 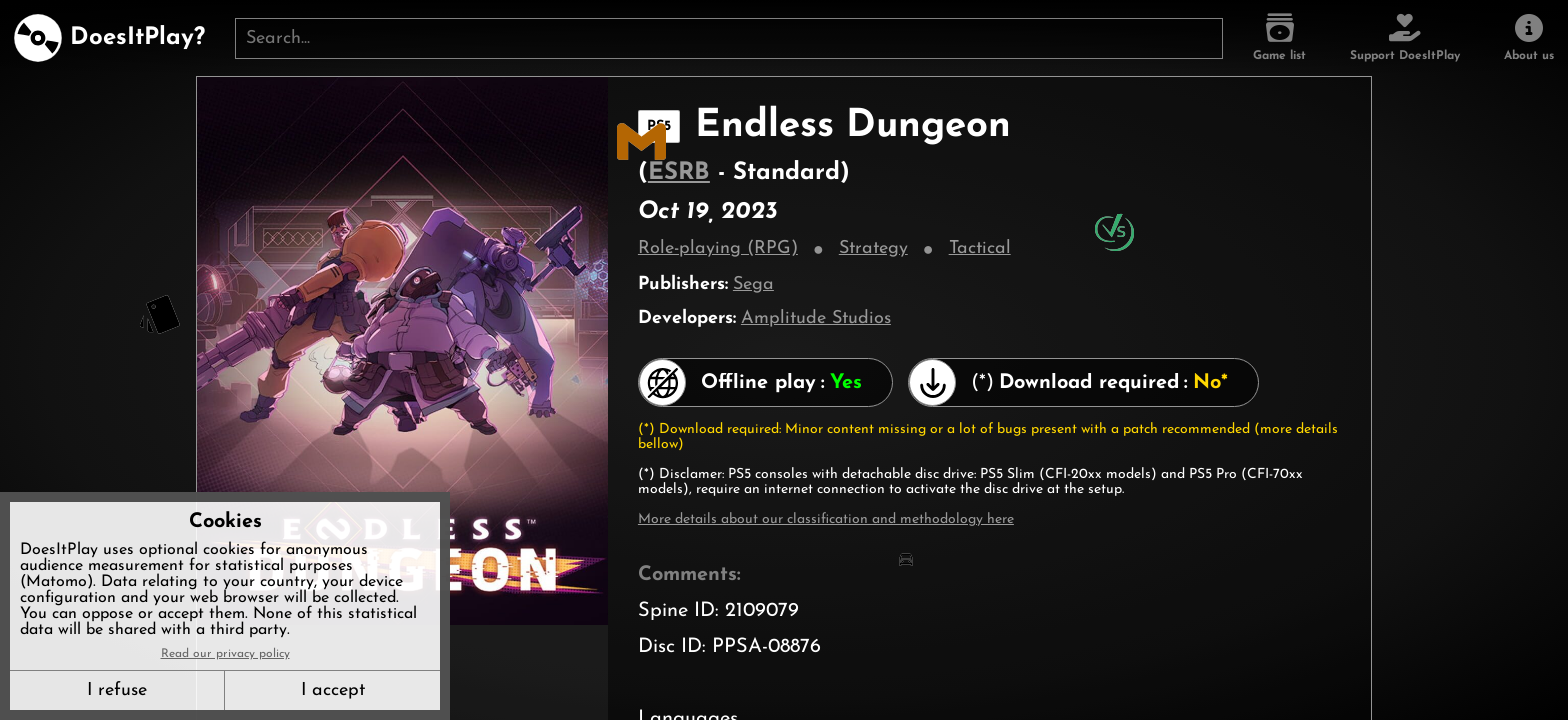 I want to click on open Gmail app, so click(x=641, y=141).